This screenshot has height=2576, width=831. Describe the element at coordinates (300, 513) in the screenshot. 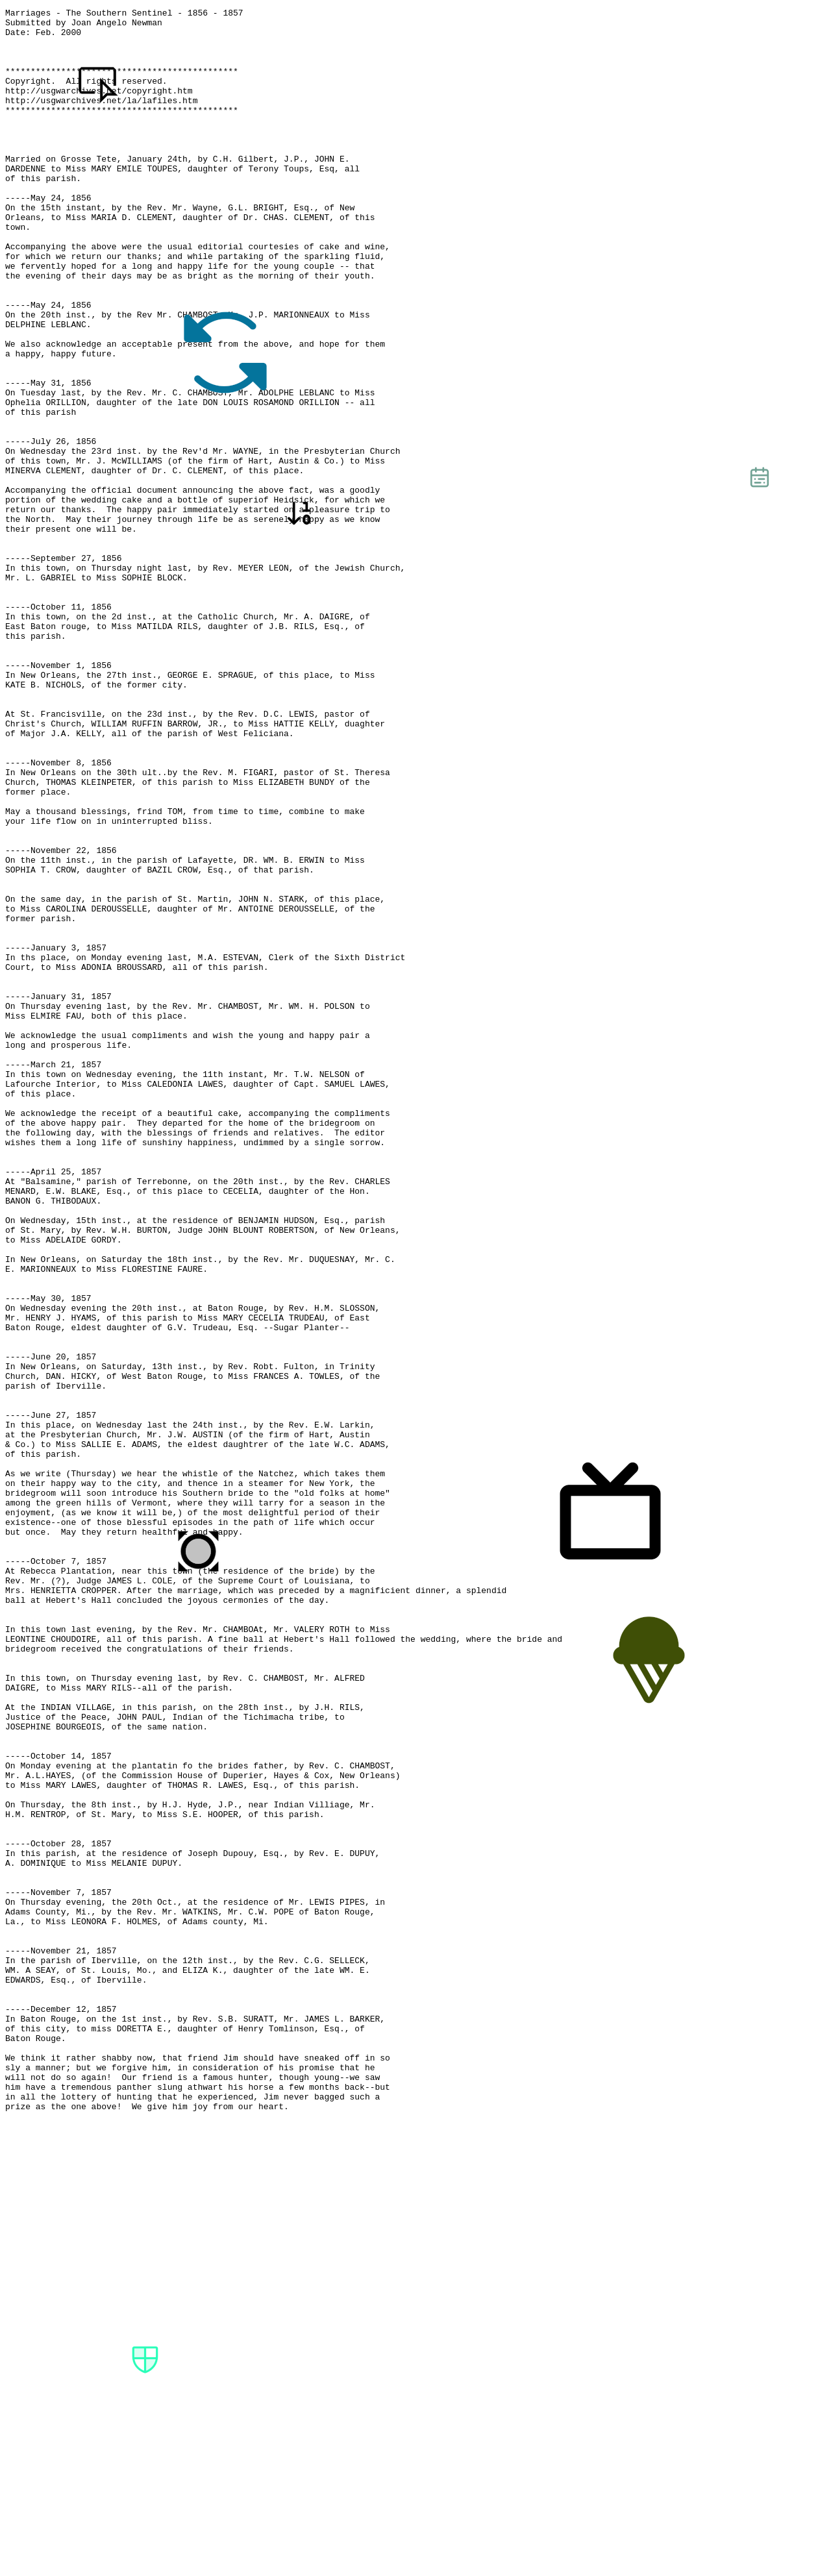

I see `sort numerically in descending order` at that location.